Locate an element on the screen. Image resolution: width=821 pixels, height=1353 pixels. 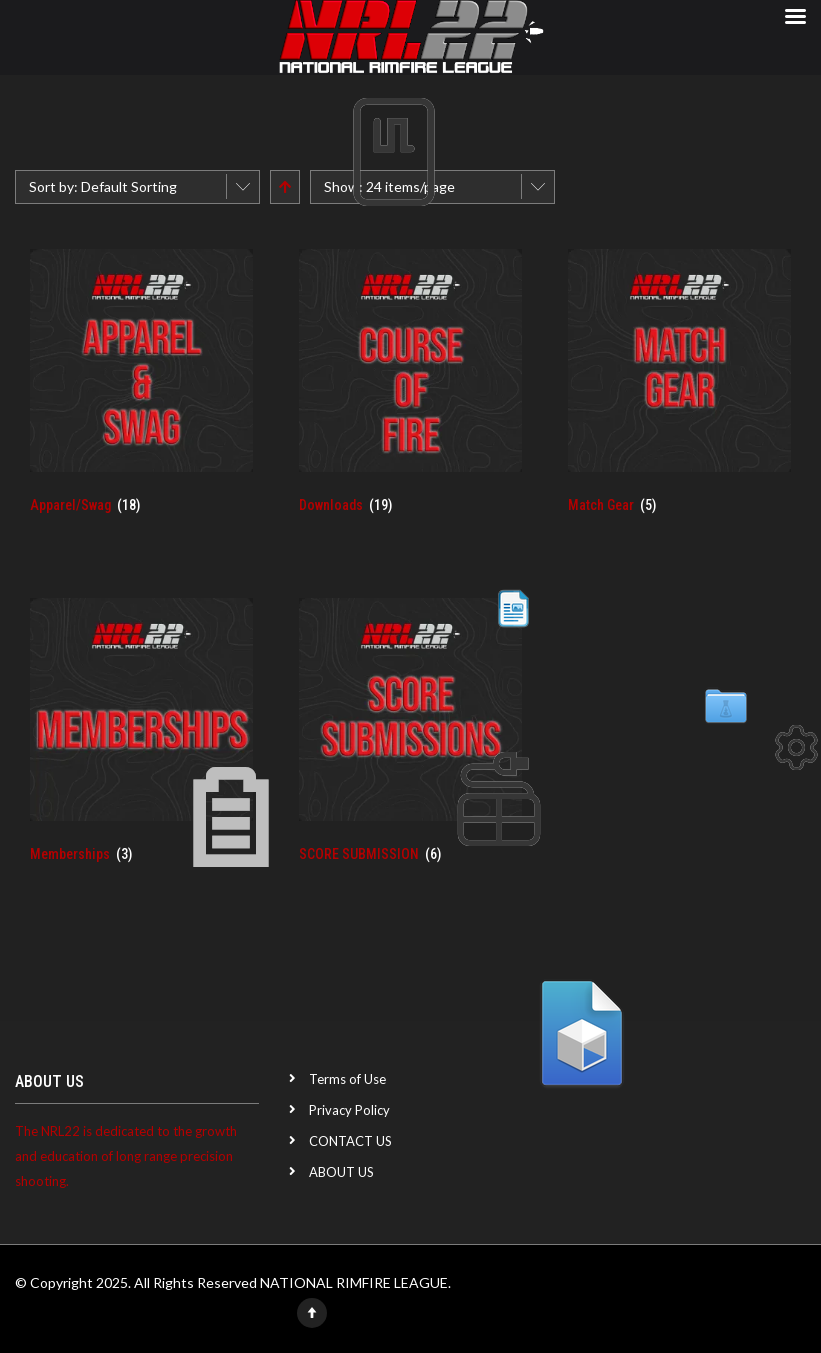
flatpak application reference file is located at coordinates (582, 1033).